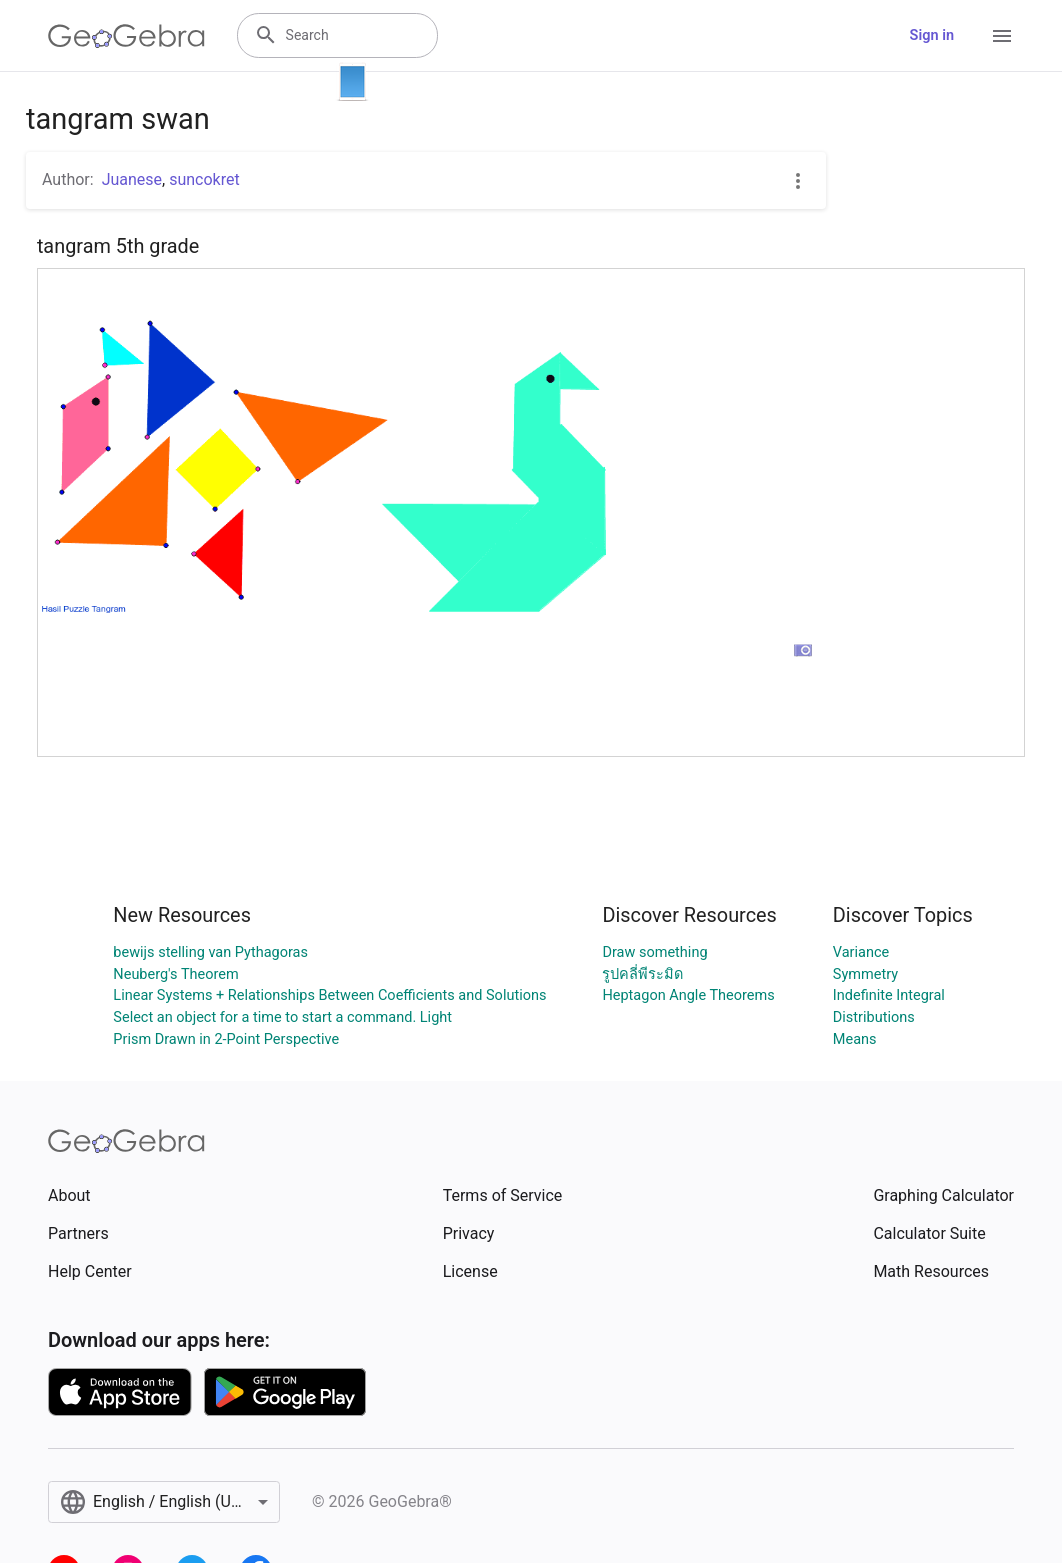 The height and width of the screenshot is (1563, 1062). What do you see at coordinates (803, 647) in the screenshot?
I see `iPod shuffle device connected` at bounding box center [803, 647].